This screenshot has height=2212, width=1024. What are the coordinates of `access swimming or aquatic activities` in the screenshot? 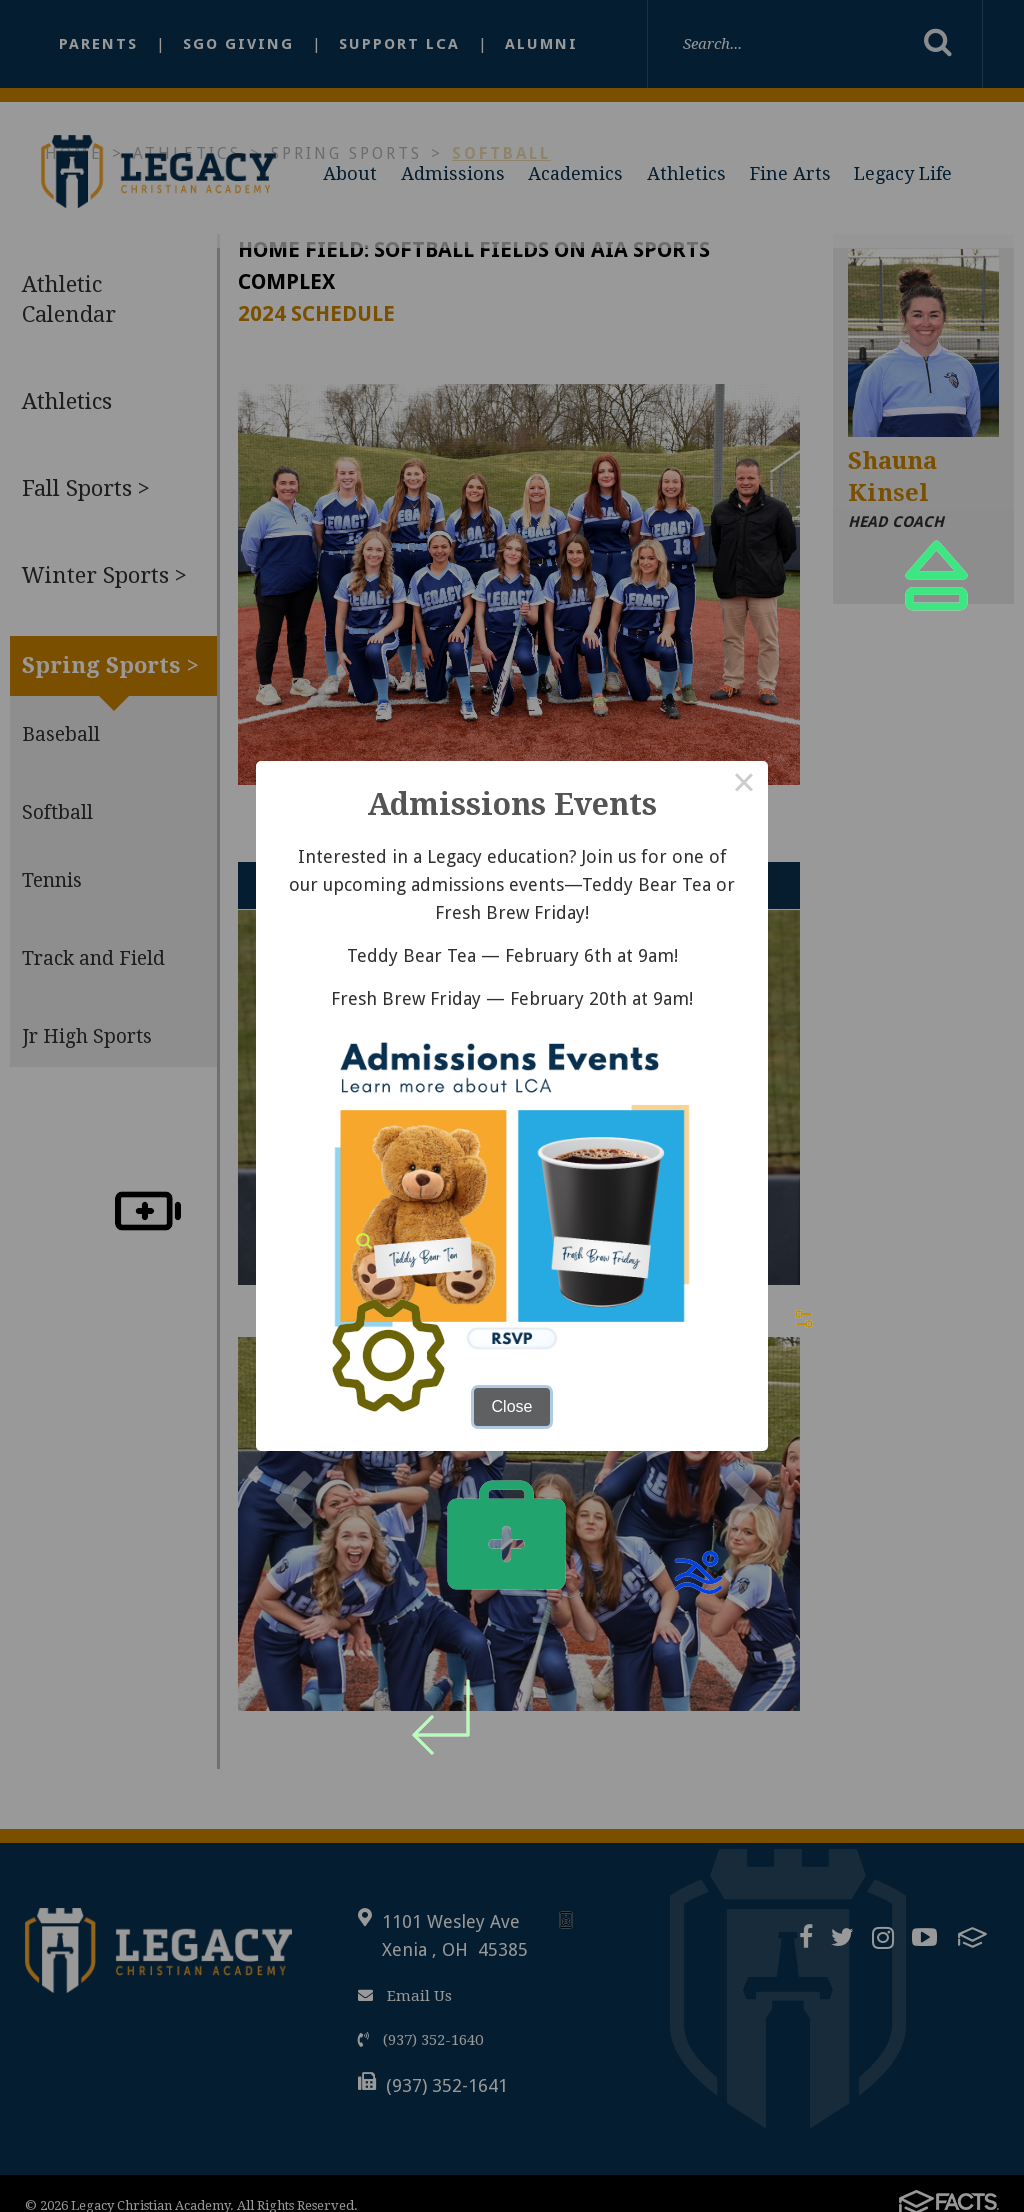 It's located at (698, 1572).